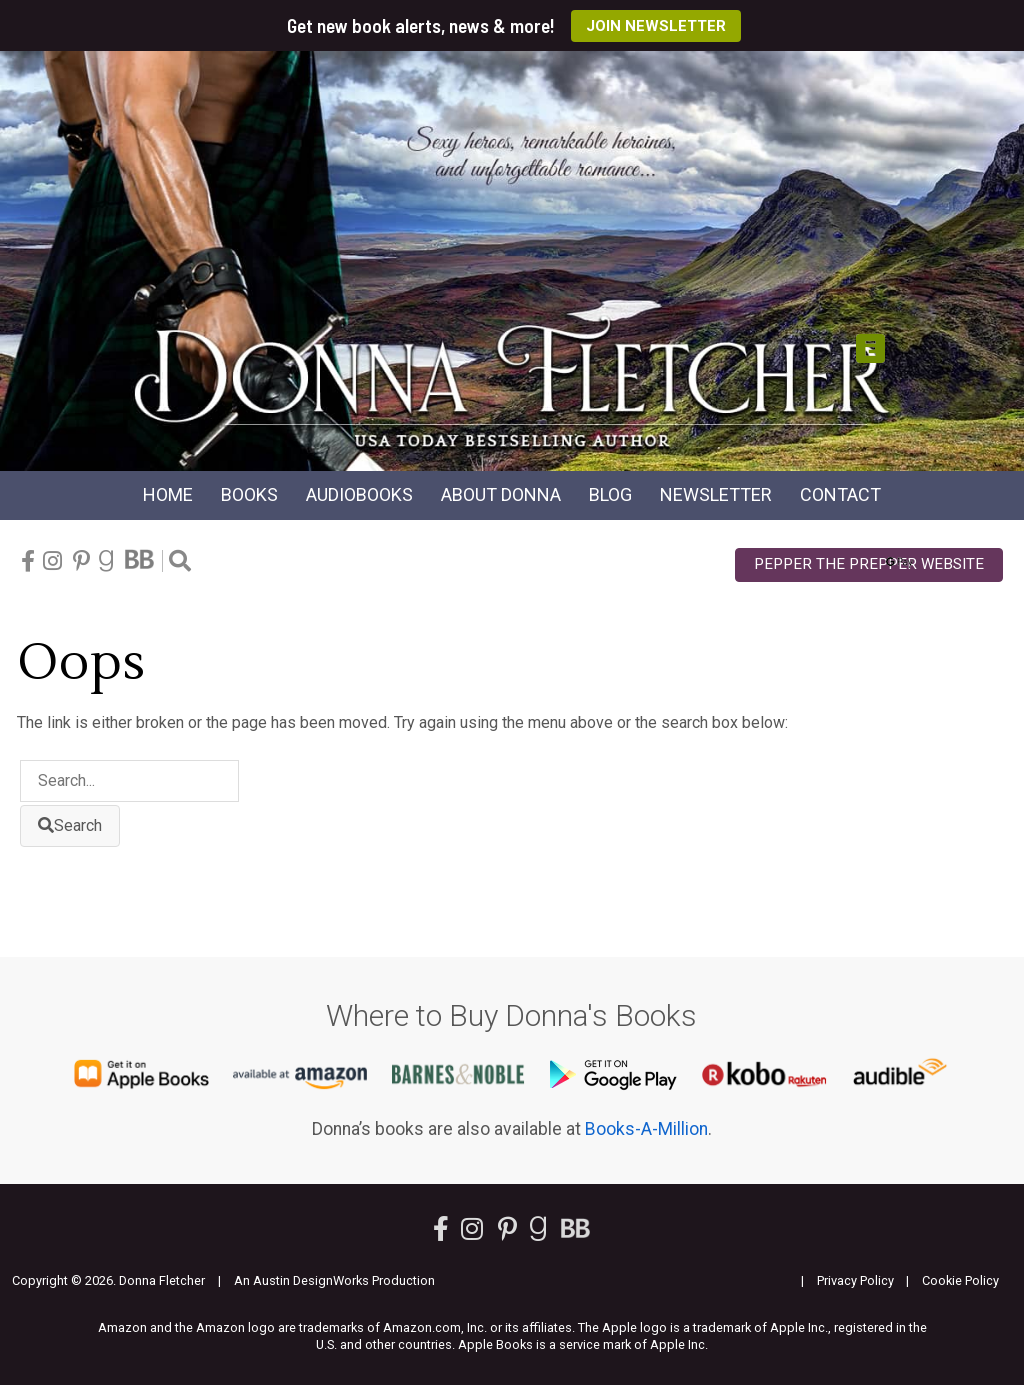  I want to click on open ERPNext application, so click(870, 348).